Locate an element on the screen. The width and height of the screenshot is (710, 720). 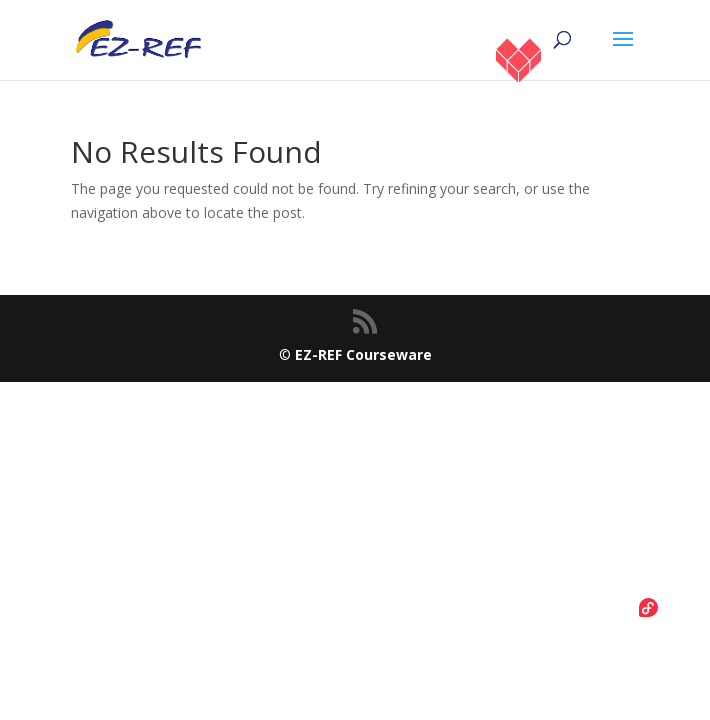
Fedora Linux operating system logo is located at coordinates (648, 607).